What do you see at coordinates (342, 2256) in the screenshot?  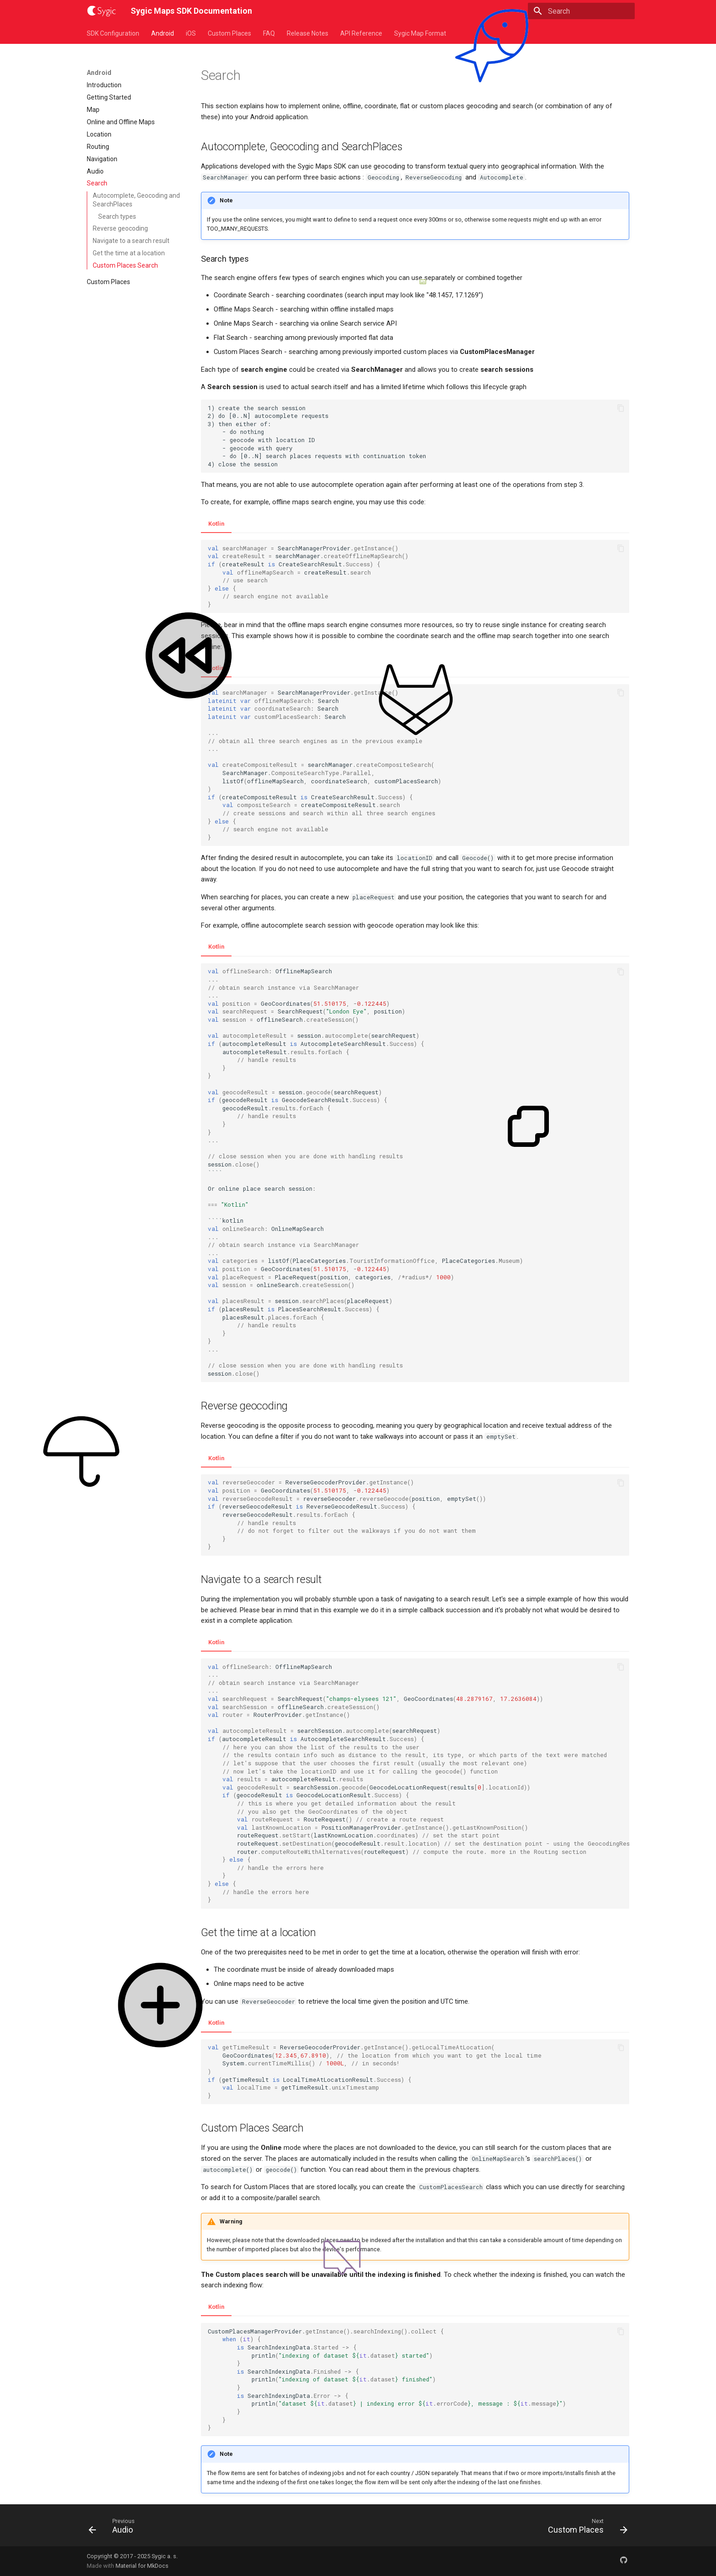 I see `mute or disable chat notifications` at bounding box center [342, 2256].